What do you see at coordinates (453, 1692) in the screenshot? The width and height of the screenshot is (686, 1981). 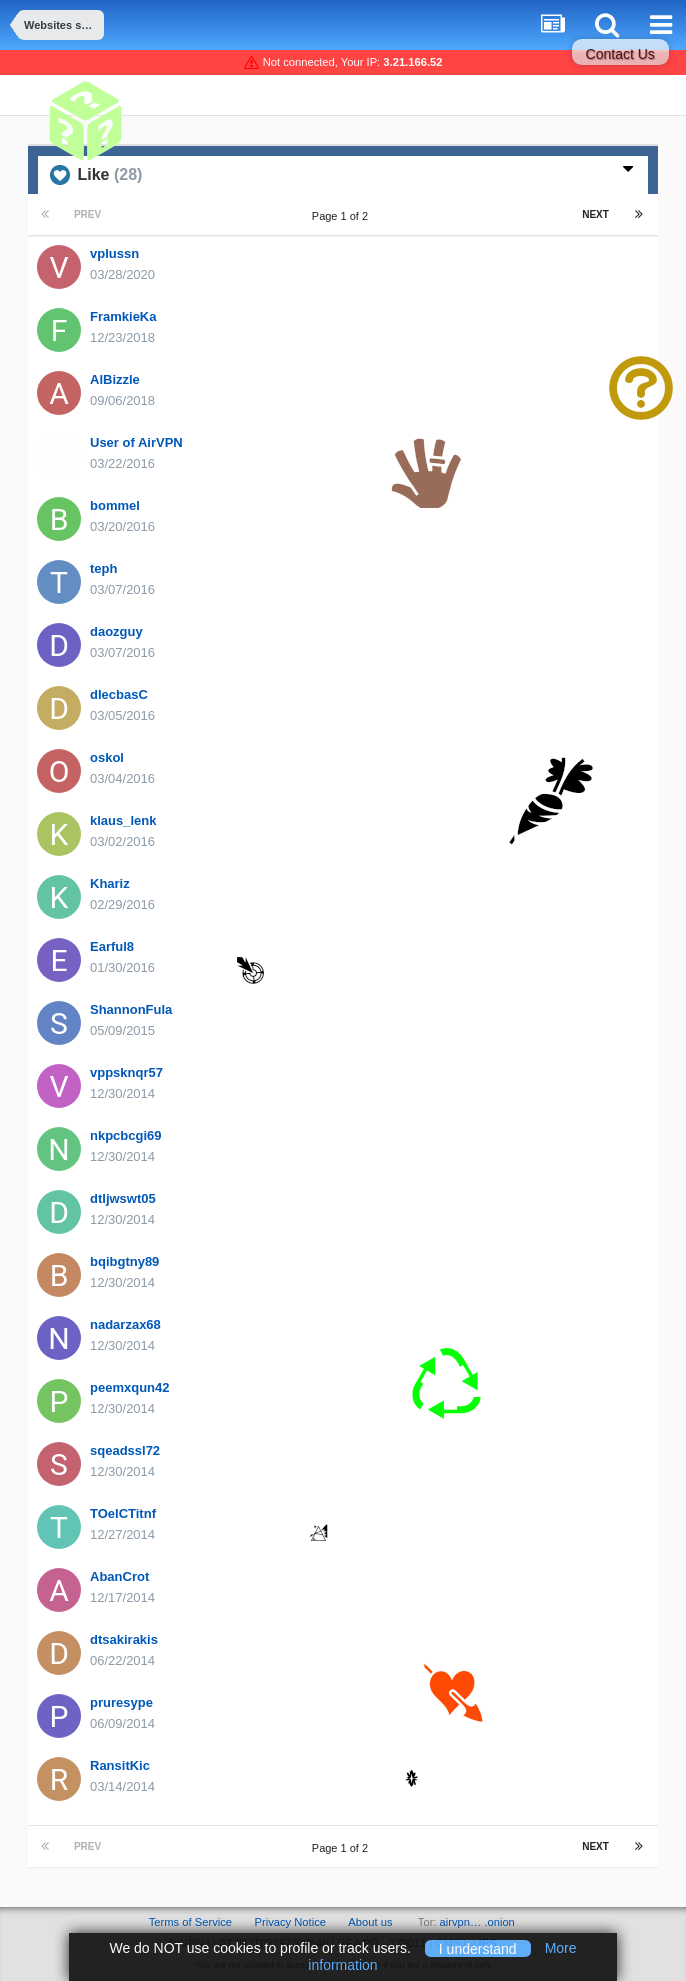 I see `indicates a match or romantic connection in a dating app` at bounding box center [453, 1692].